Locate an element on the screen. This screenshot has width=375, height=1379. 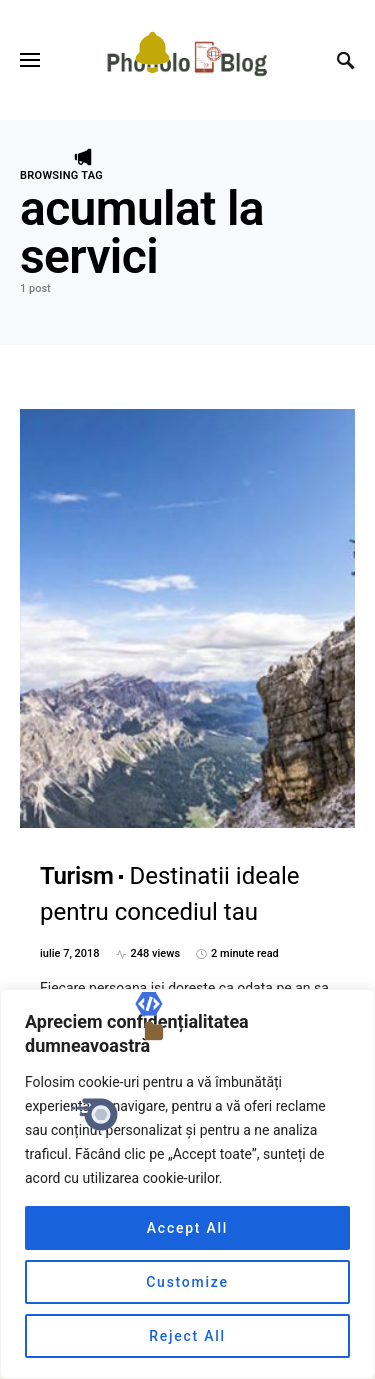
view notifications is located at coordinates (152, 52).